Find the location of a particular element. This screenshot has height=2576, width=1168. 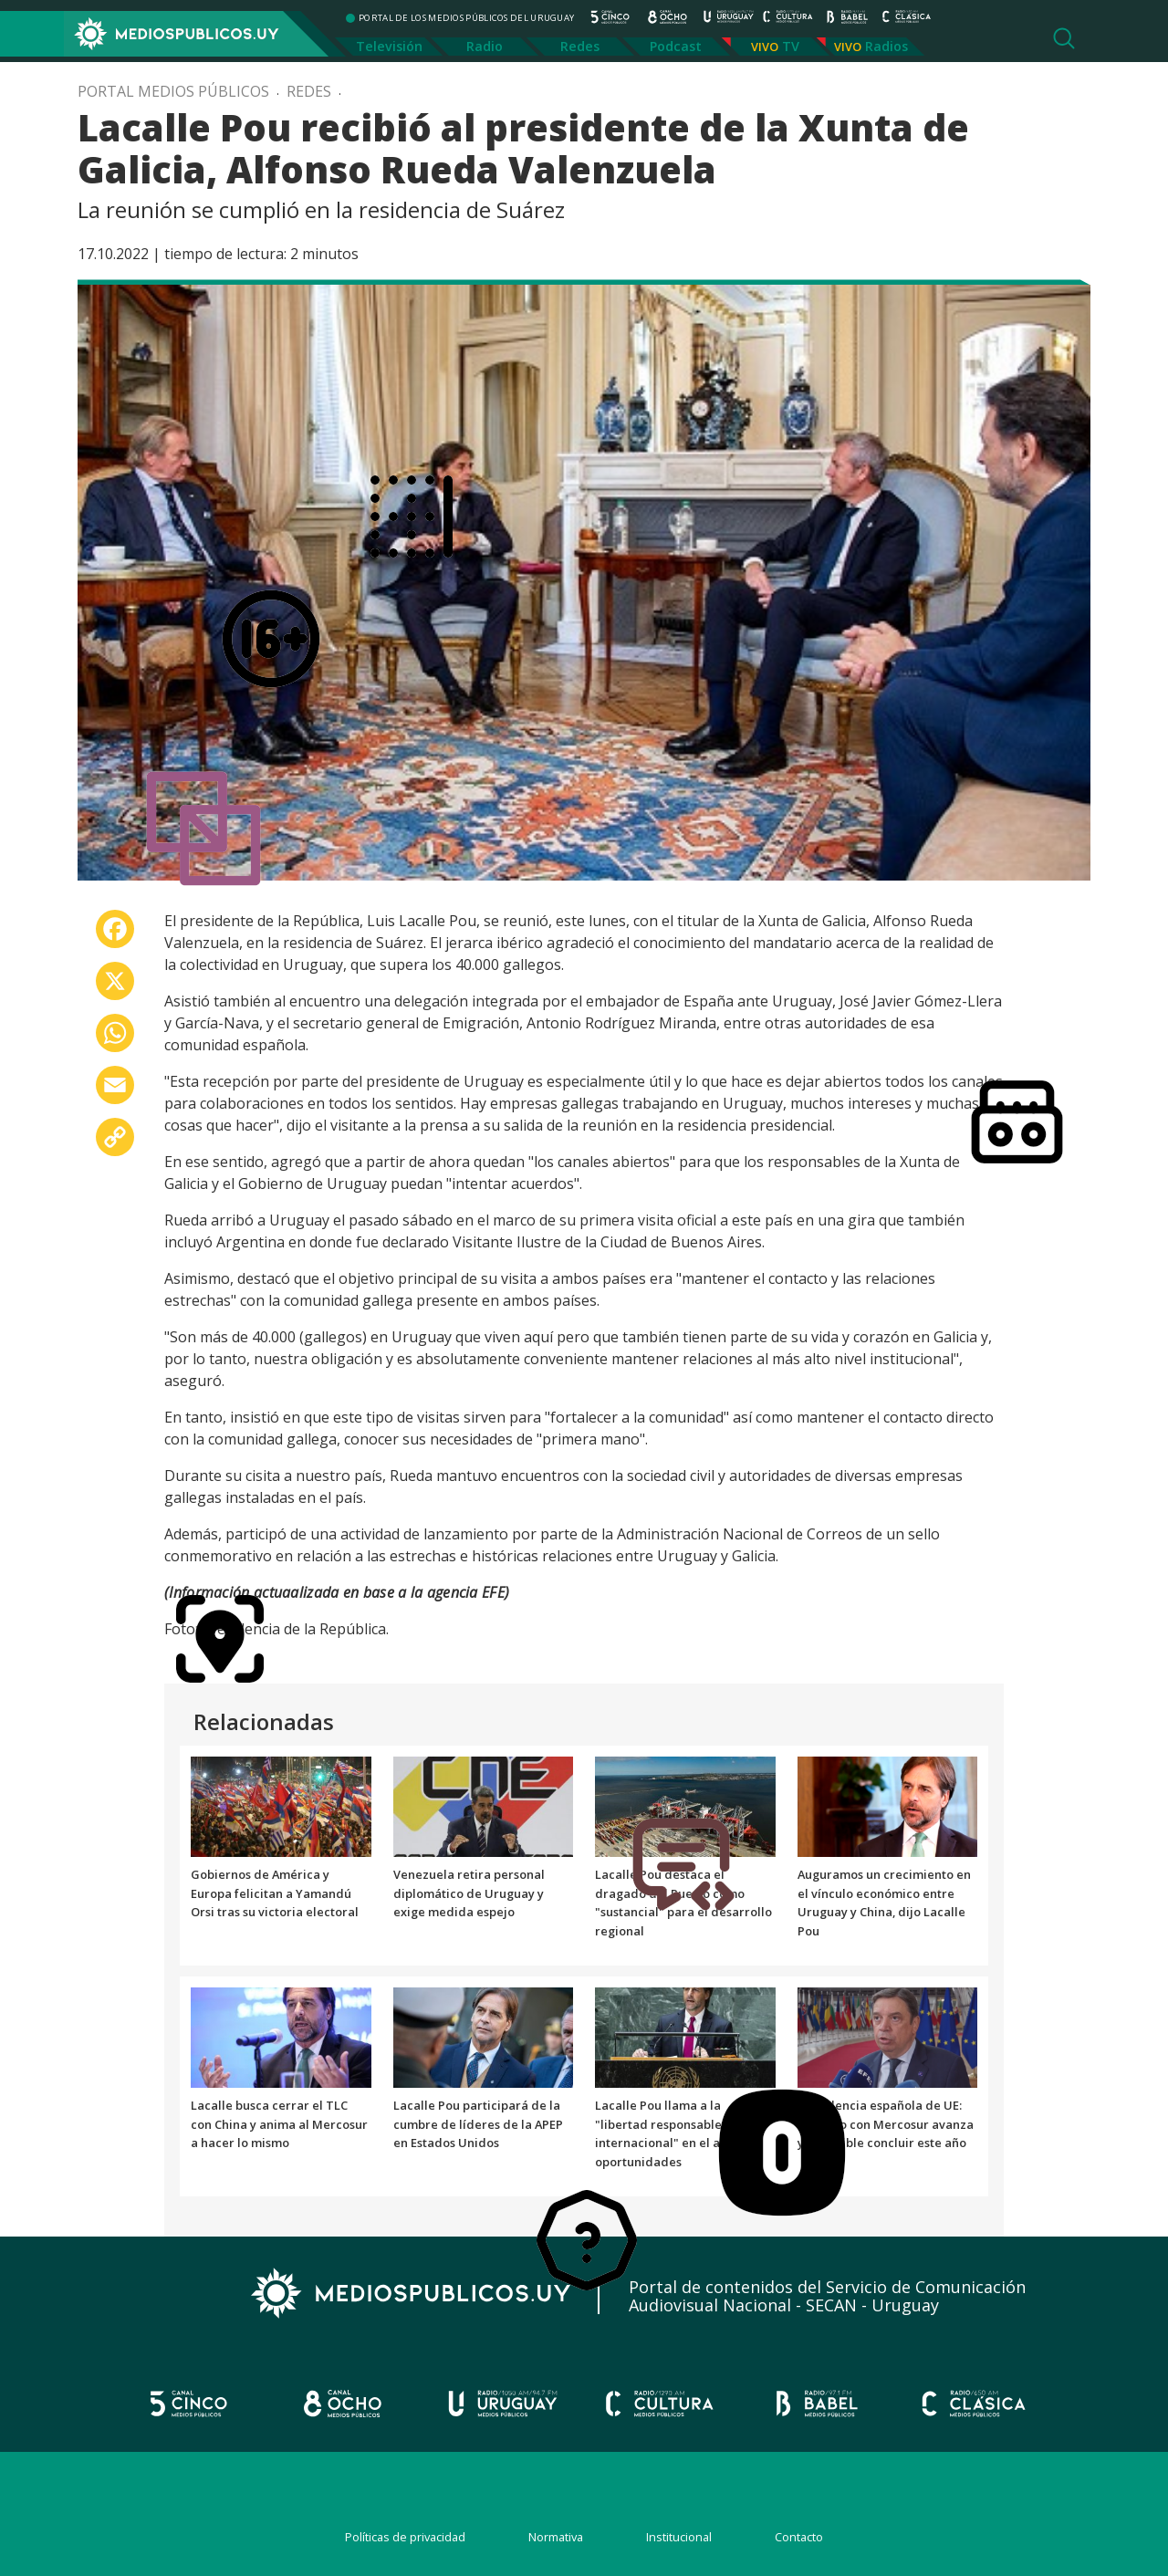

apply border to right edge of selection is located at coordinates (412, 516).